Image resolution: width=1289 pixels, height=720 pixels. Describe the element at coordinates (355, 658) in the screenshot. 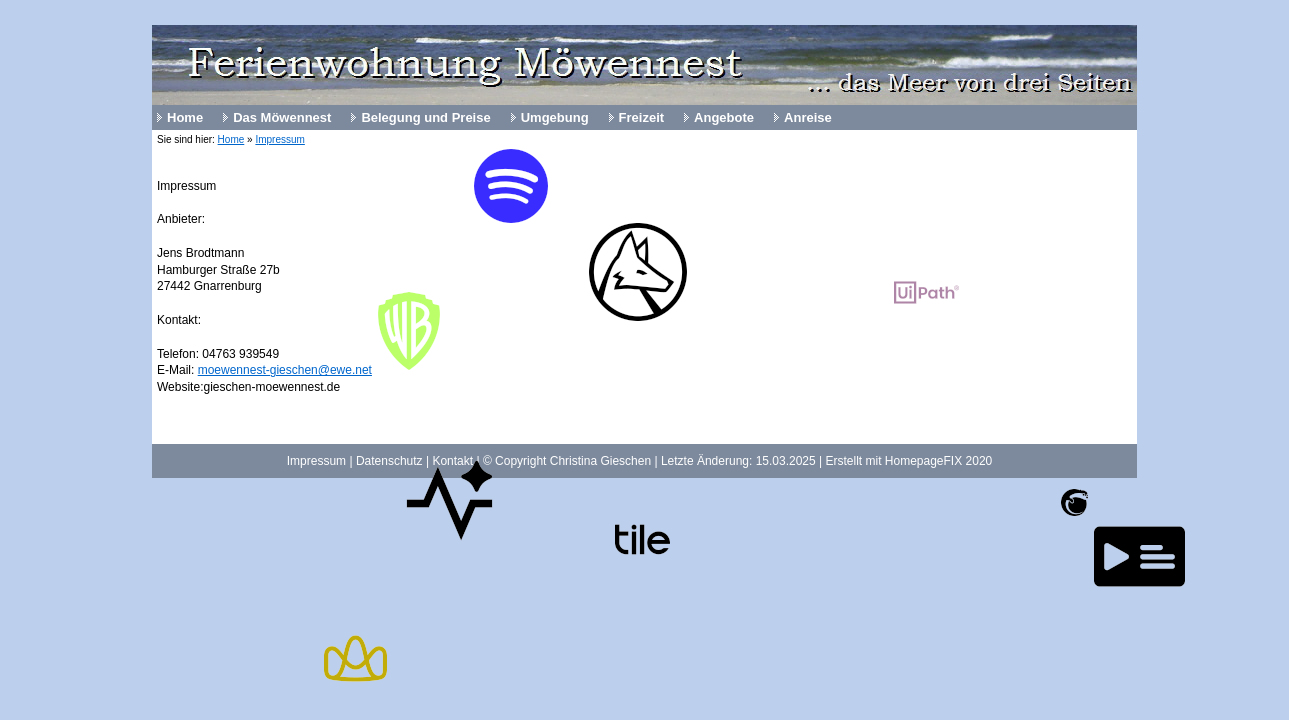

I see `AppSignal logo` at that location.